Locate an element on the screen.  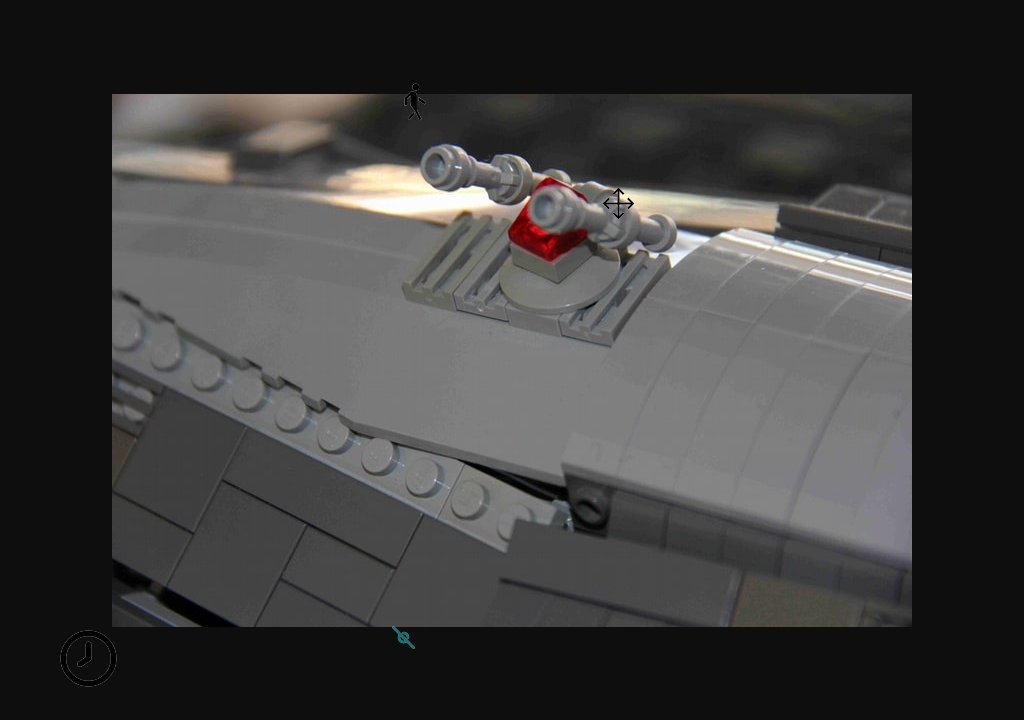
view current time is located at coordinates (88, 658).